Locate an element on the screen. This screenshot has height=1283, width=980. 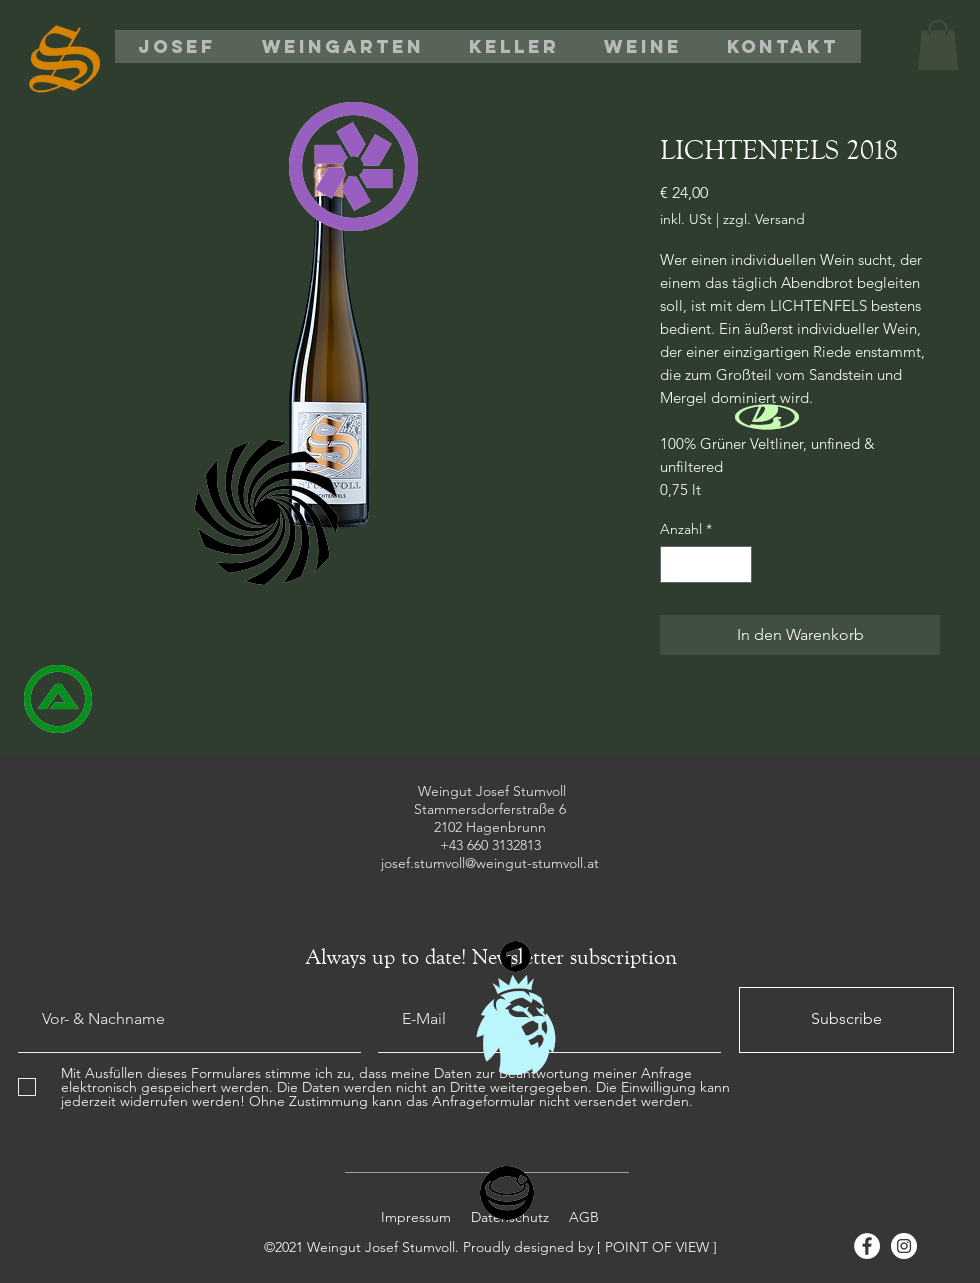
open Pivotal Tracker app is located at coordinates (353, 166).